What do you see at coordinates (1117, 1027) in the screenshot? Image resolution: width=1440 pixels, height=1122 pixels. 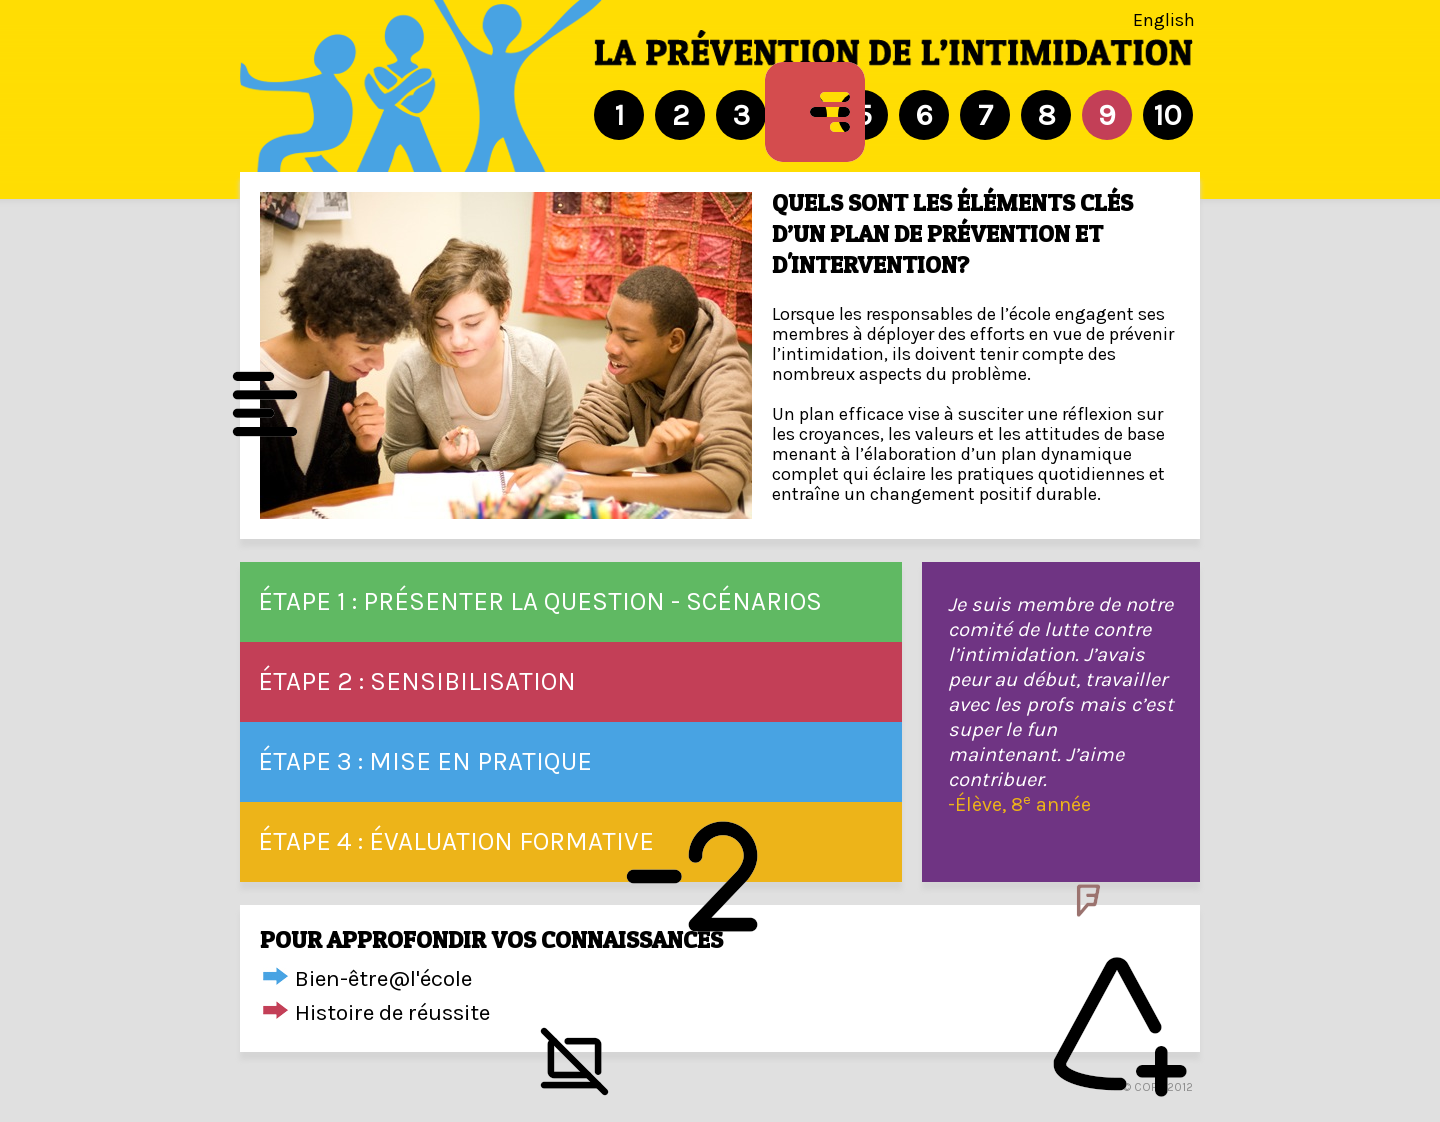 I see `add a new cone or marker` at bounding box center [1117, 1027].